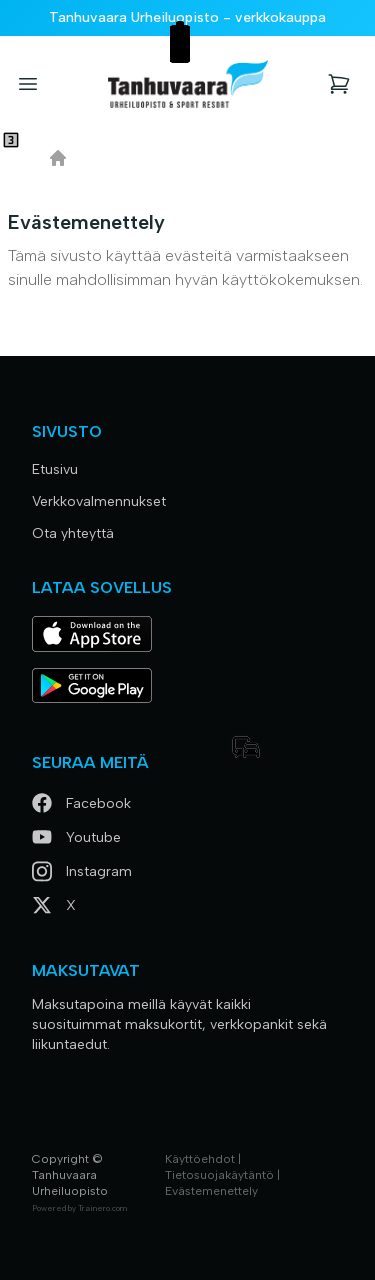 The width and height of the screenshot is (375, 1280). Describe the element at coordinates (246, 747) in the screenshot. I see `view commute options` at that location.